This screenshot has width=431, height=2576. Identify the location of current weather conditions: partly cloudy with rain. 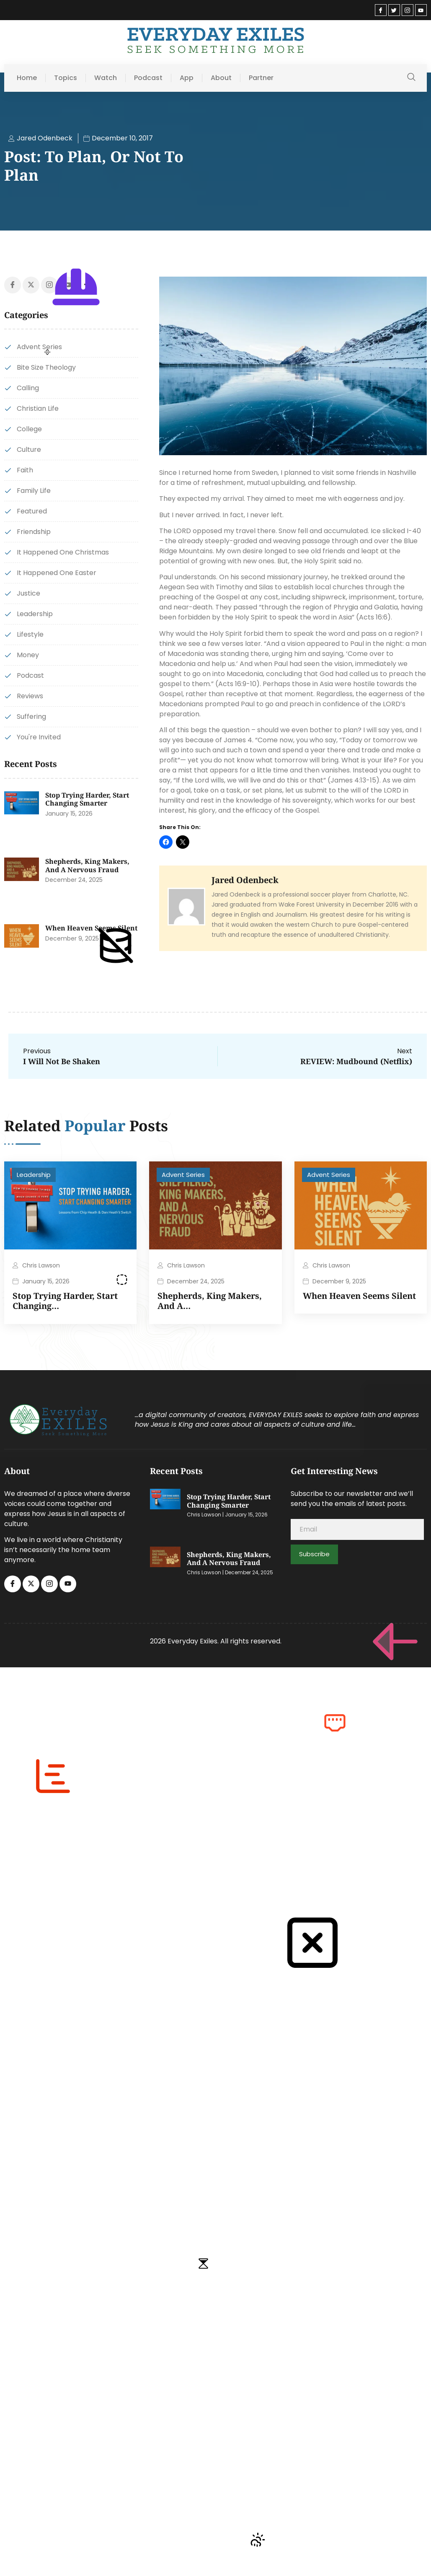
(258, 2540).